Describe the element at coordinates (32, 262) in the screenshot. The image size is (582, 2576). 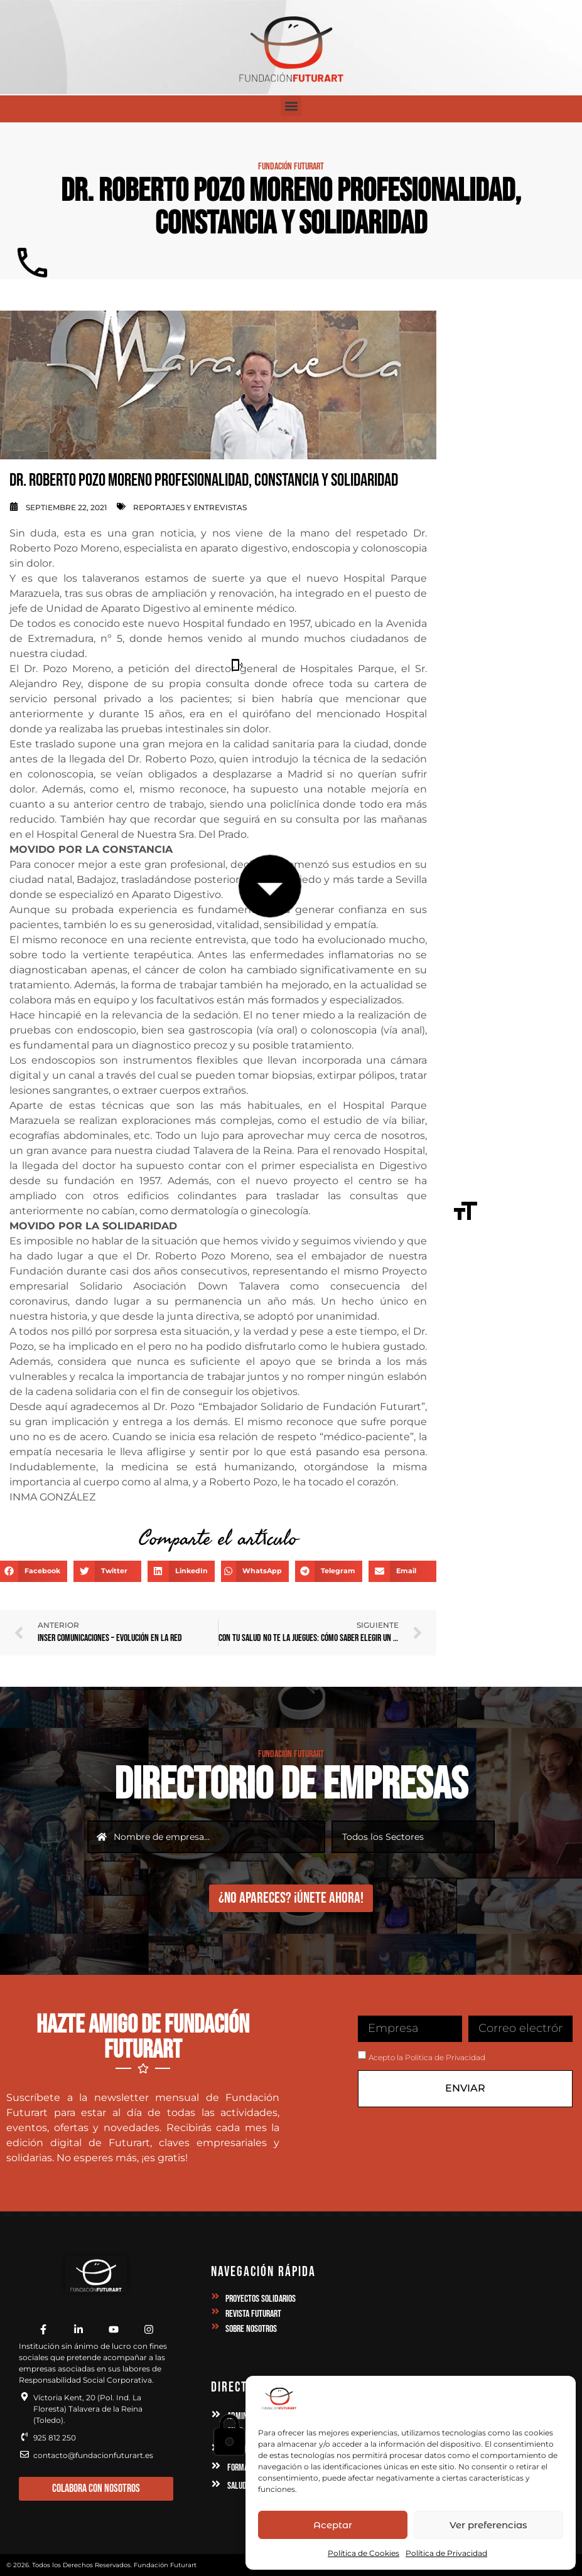
I see `tap to make a phone call` at that location.